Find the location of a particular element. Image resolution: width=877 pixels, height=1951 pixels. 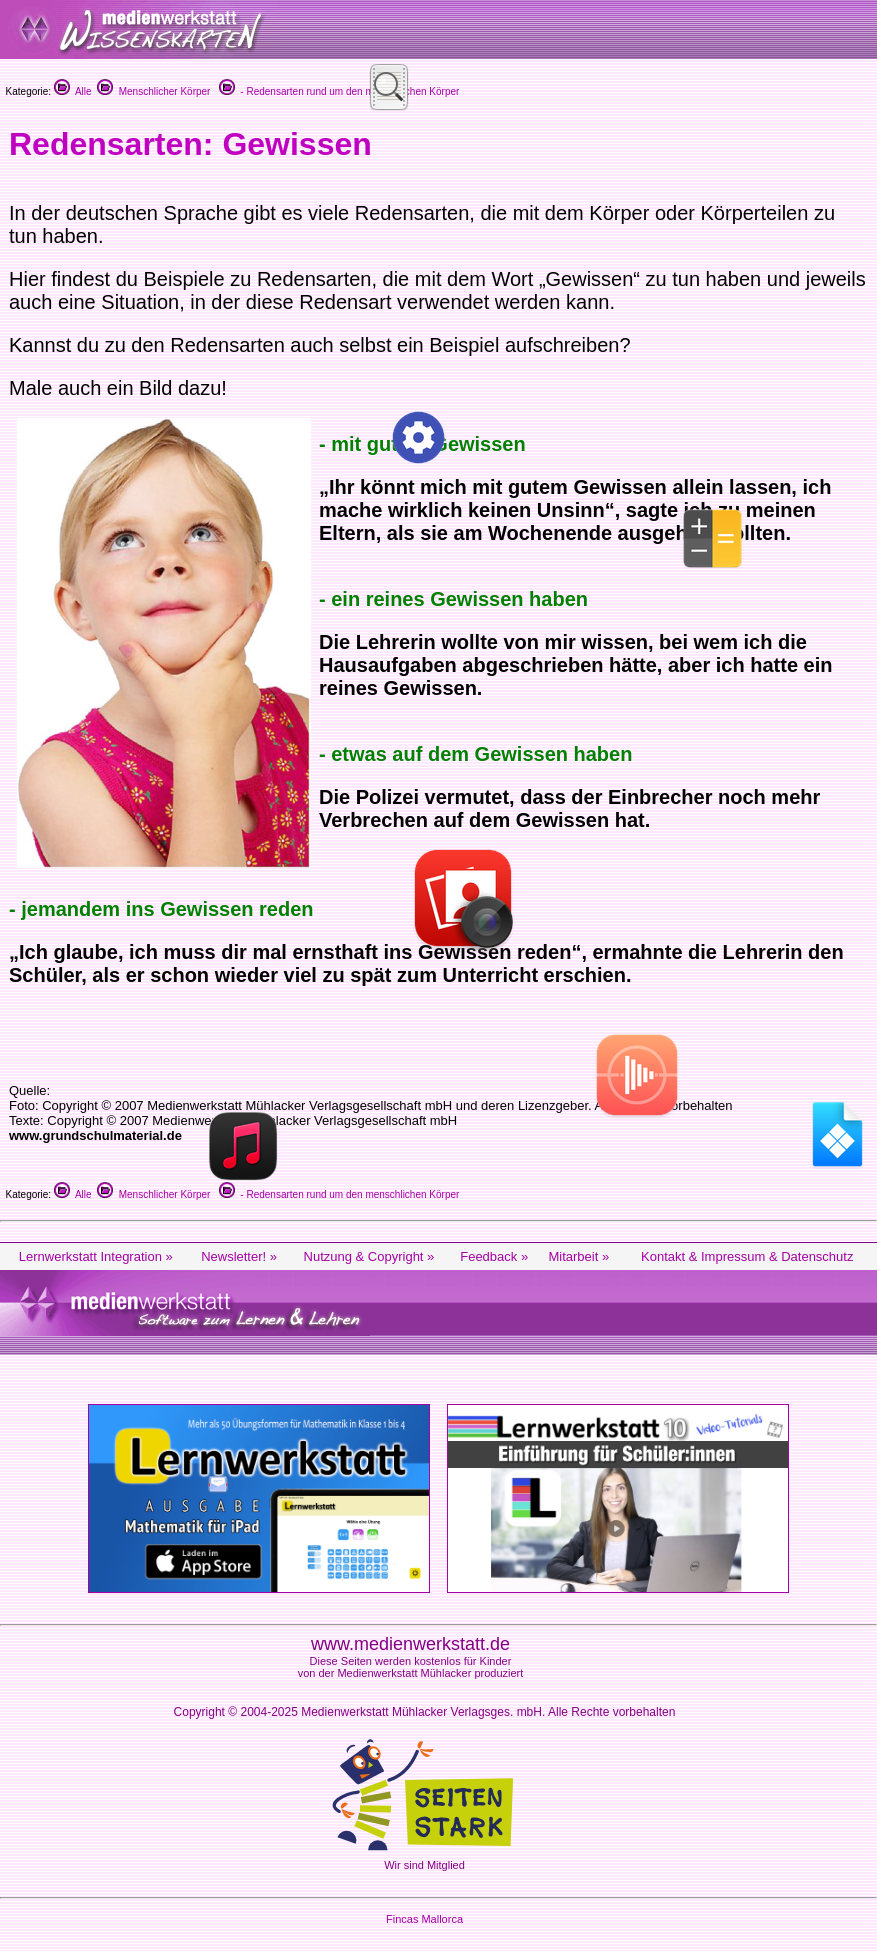

open the mail application is located at coordinates (218, 1484).